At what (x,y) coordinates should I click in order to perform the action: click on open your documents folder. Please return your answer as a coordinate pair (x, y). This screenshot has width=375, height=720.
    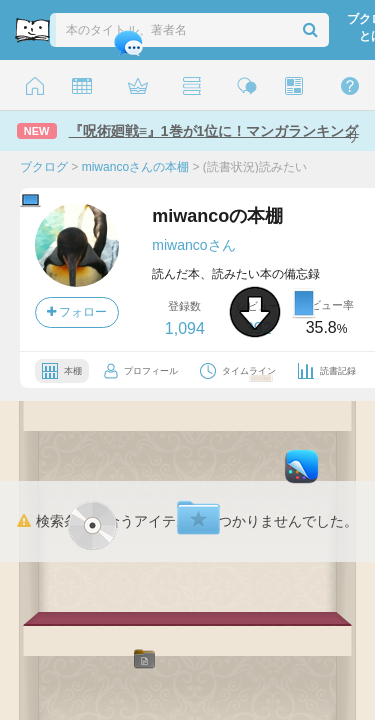
    Looking at the image, I should click on (144, 658).